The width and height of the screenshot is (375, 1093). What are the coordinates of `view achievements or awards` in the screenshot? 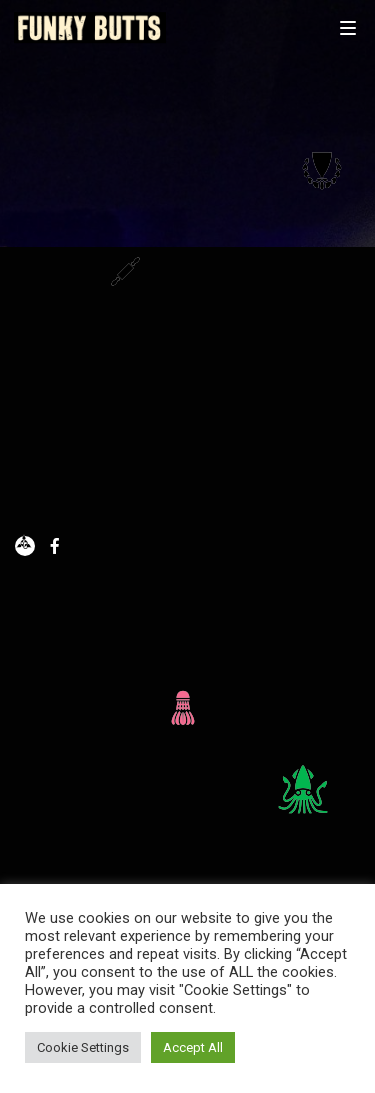 It's located at (322, 170).